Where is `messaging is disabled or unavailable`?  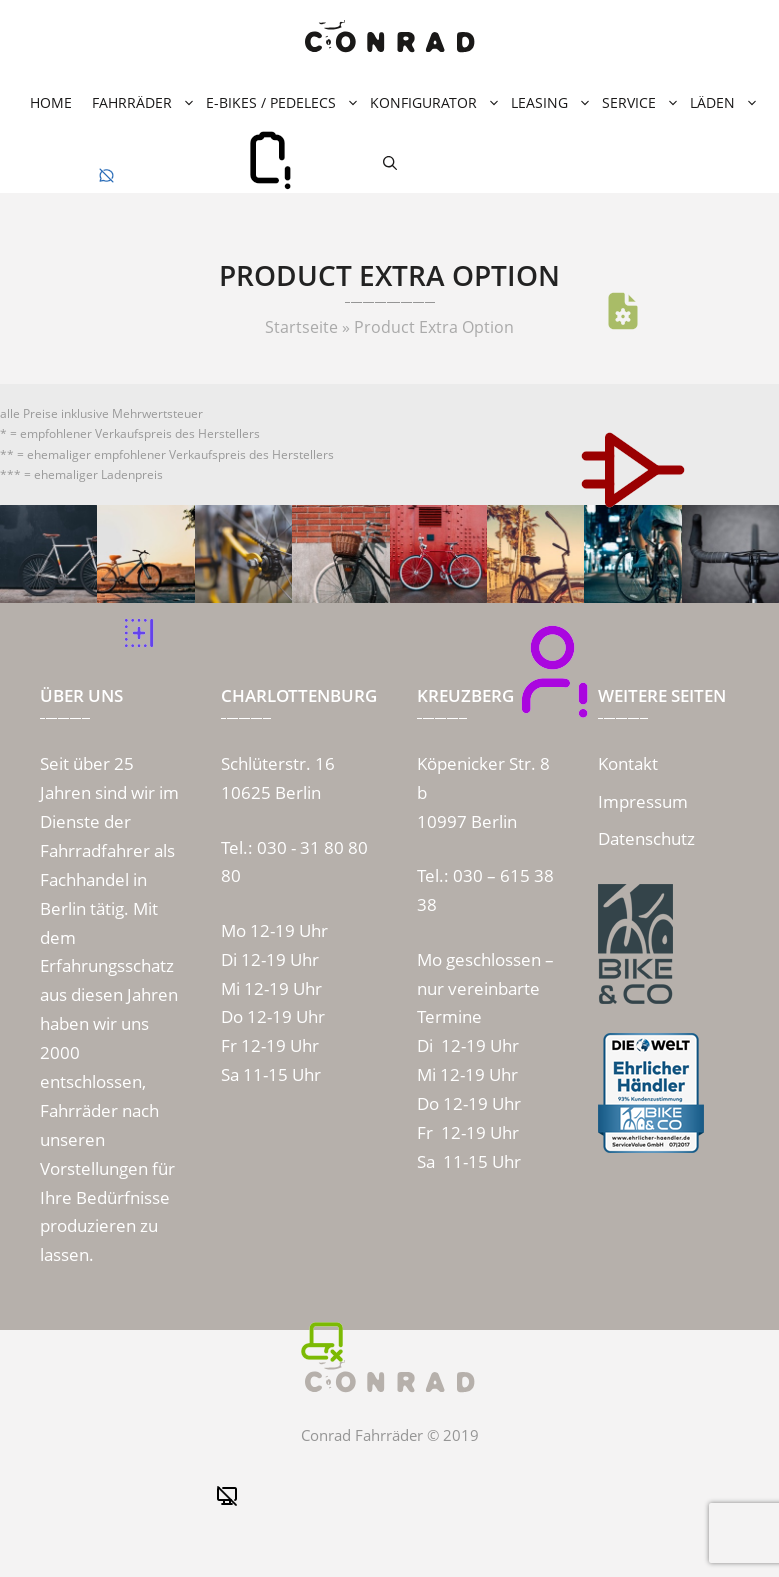 messaging is disabled or unavailable is located at coordinates (106, 175).